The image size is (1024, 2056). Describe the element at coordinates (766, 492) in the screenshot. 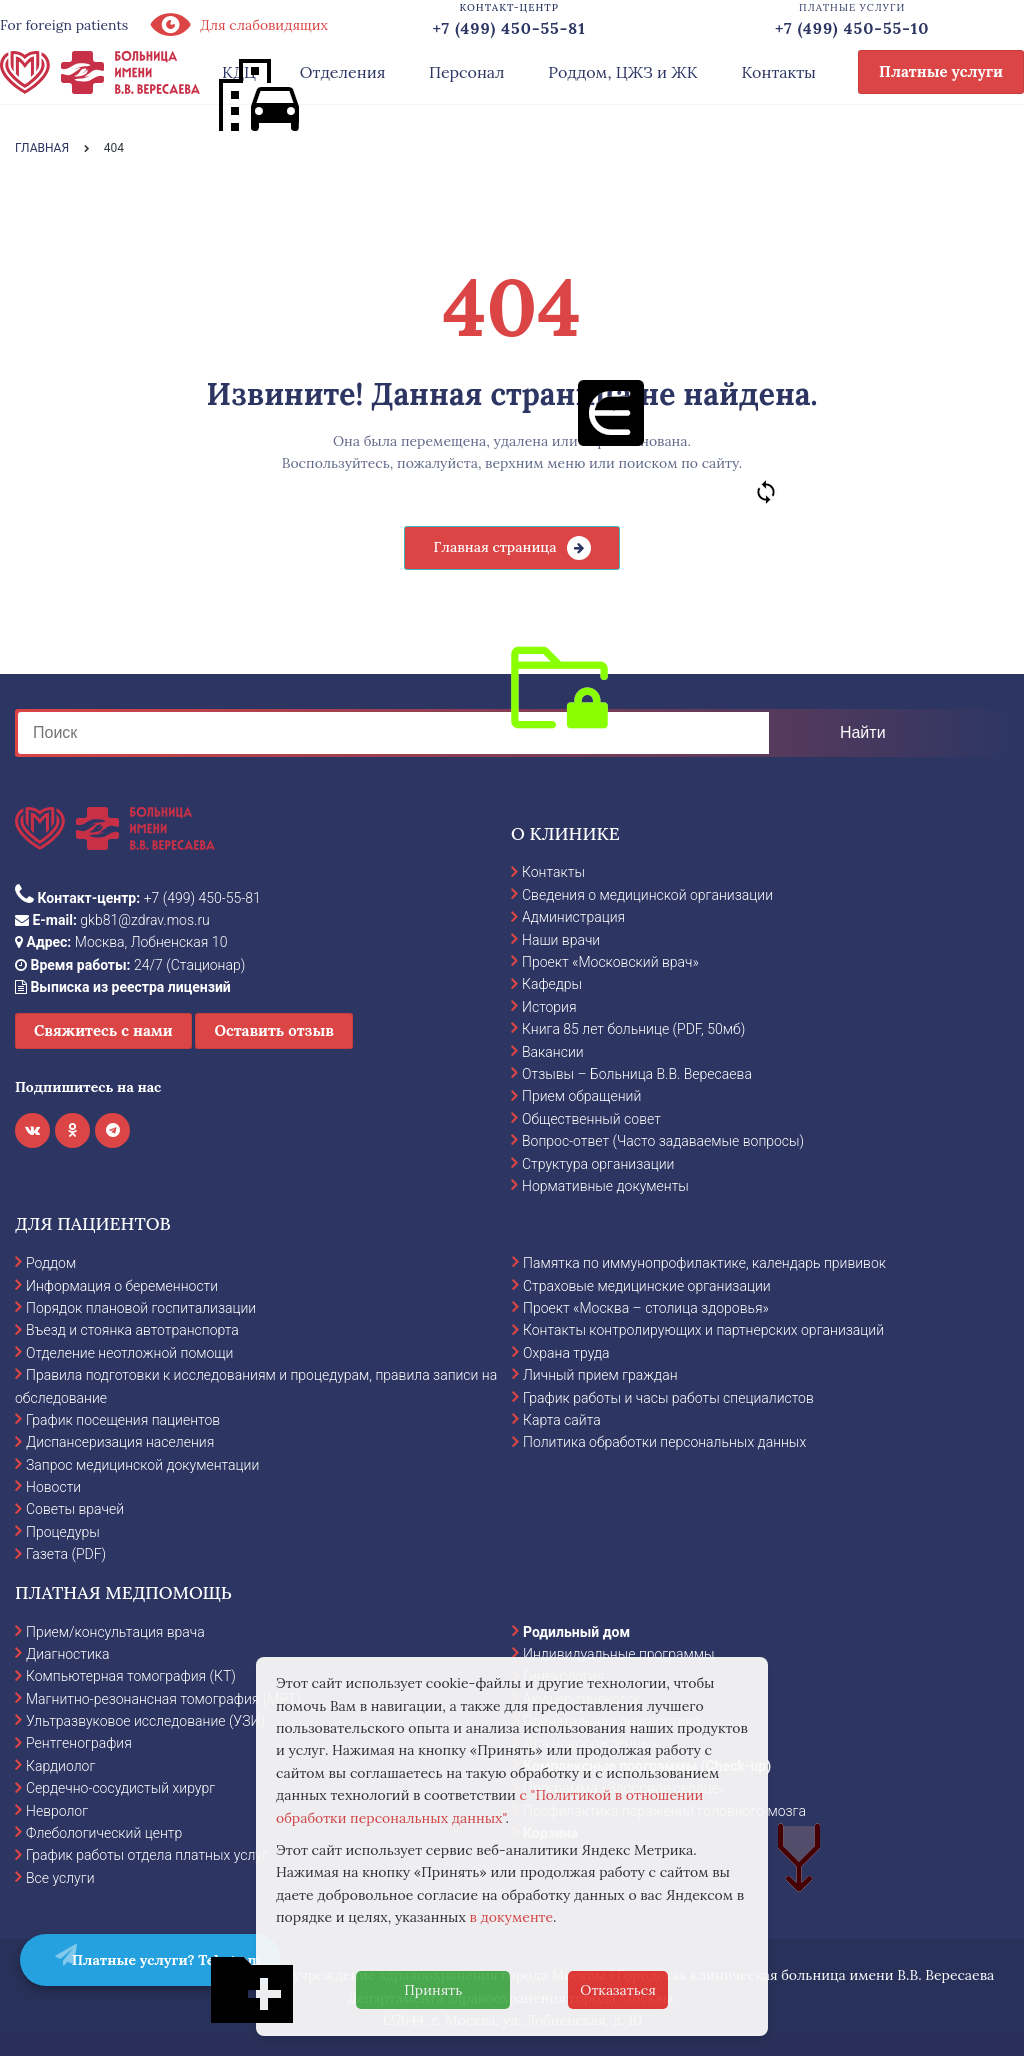

I see `enable repeat or loop playback` at that location.